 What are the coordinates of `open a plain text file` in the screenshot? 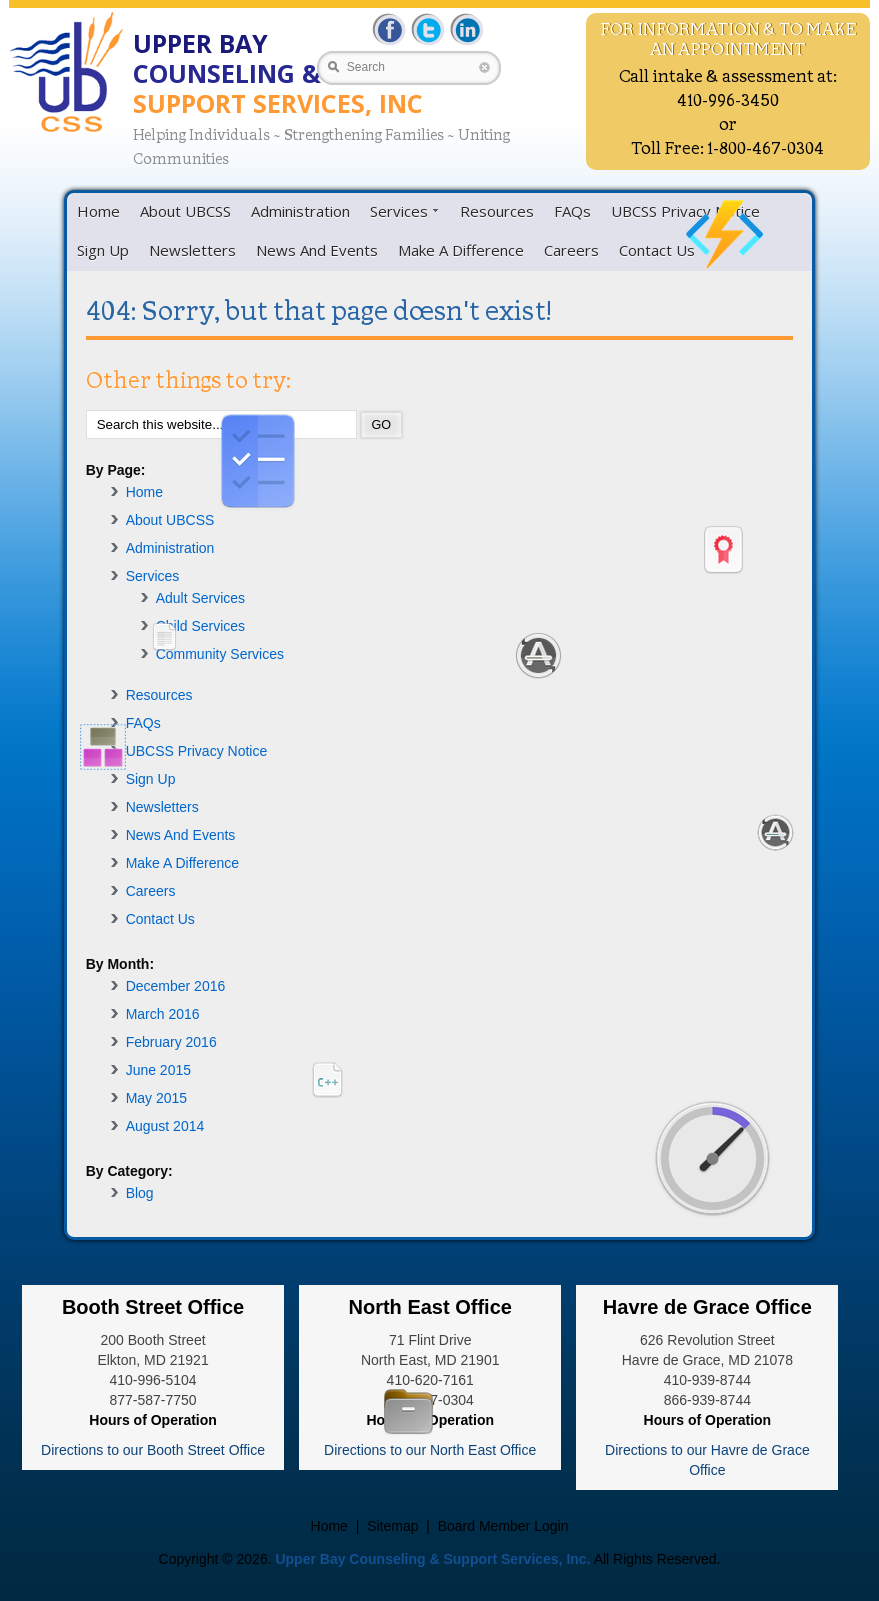 It's located at (164, 636).